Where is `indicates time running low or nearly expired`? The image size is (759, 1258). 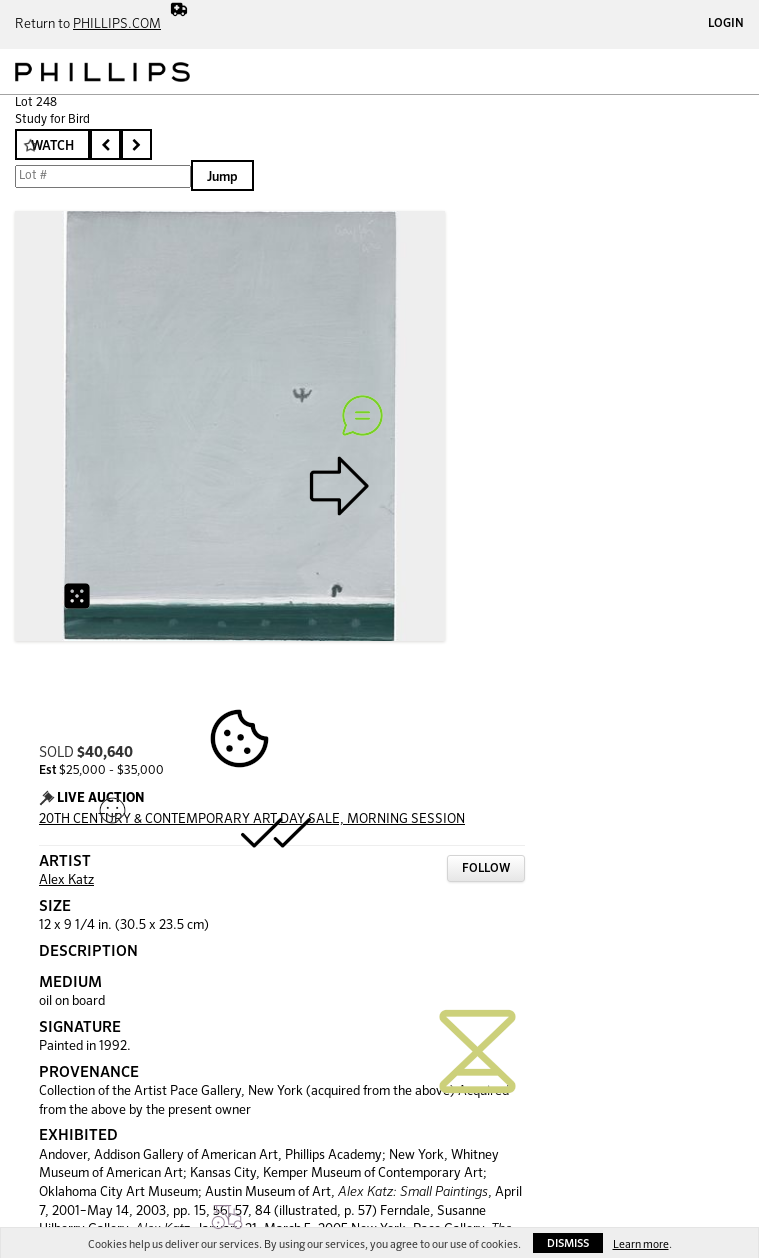
indicates time running low or nearly expired is located at coordinates (477, 1051).